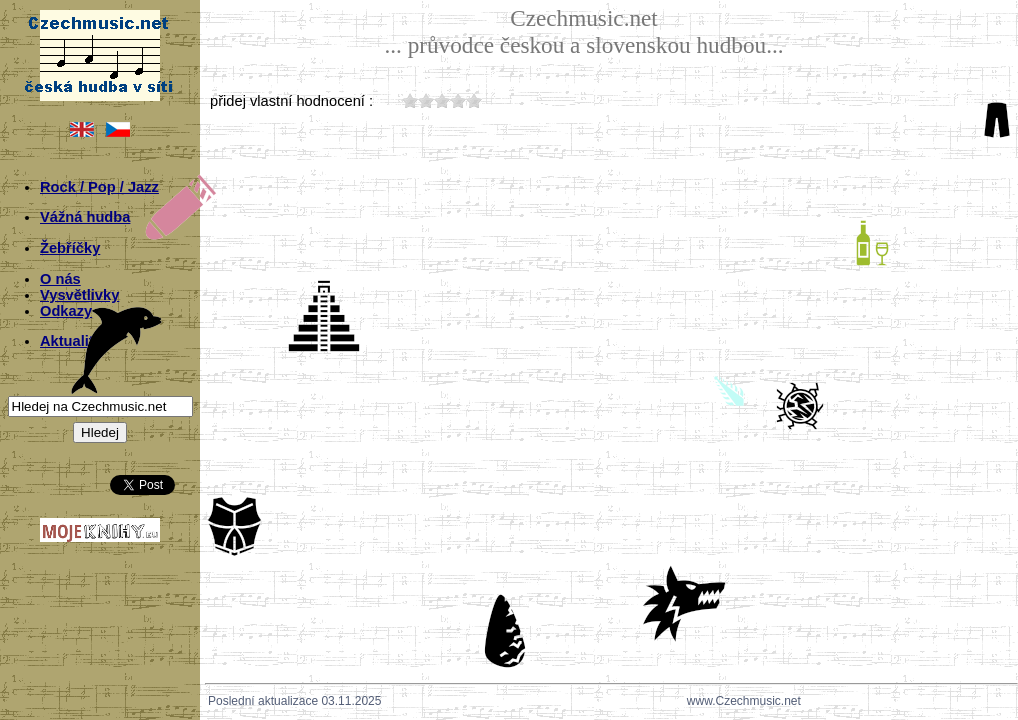 This screenshot has width=1018, height=720. What do you see at coordinates (872, 242) in the screenshot?
I see `browse wine selection or beverage menu` at bounding box center [872, 242].